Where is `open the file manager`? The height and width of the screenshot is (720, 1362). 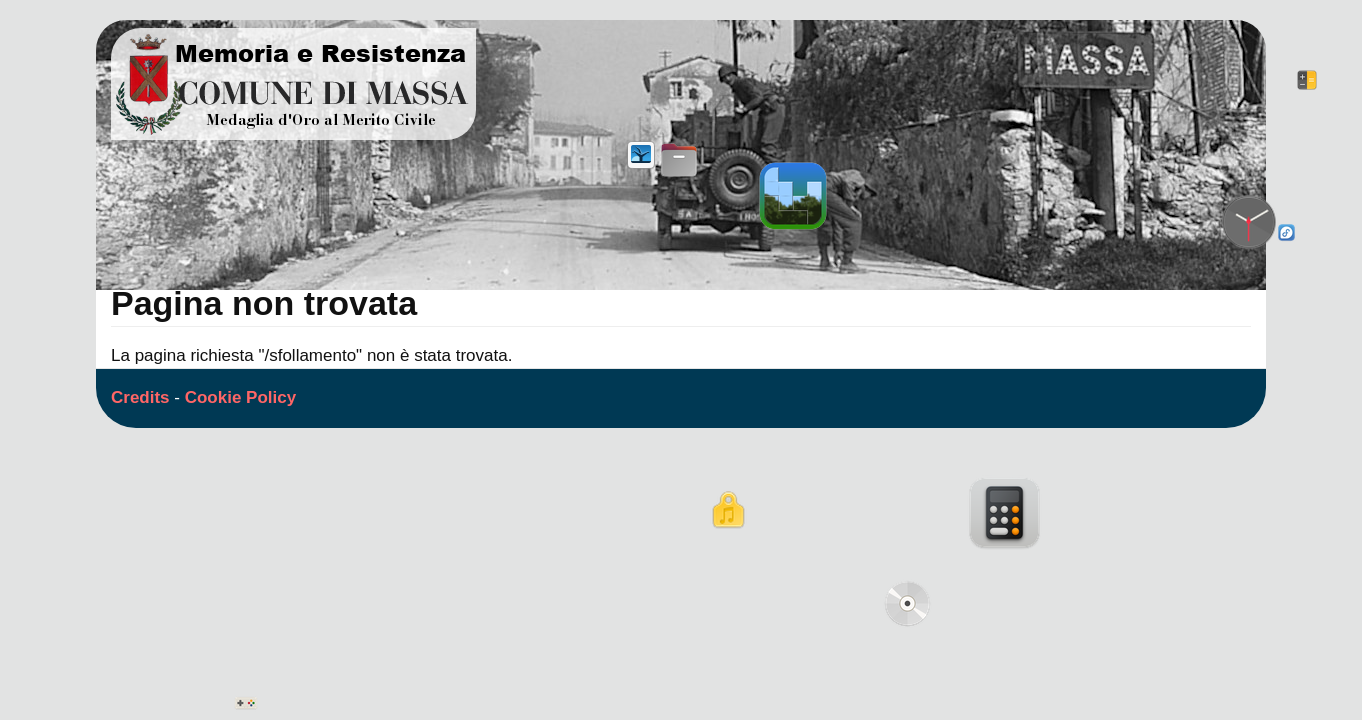 open the file manager is located at coordinates (679, 160).